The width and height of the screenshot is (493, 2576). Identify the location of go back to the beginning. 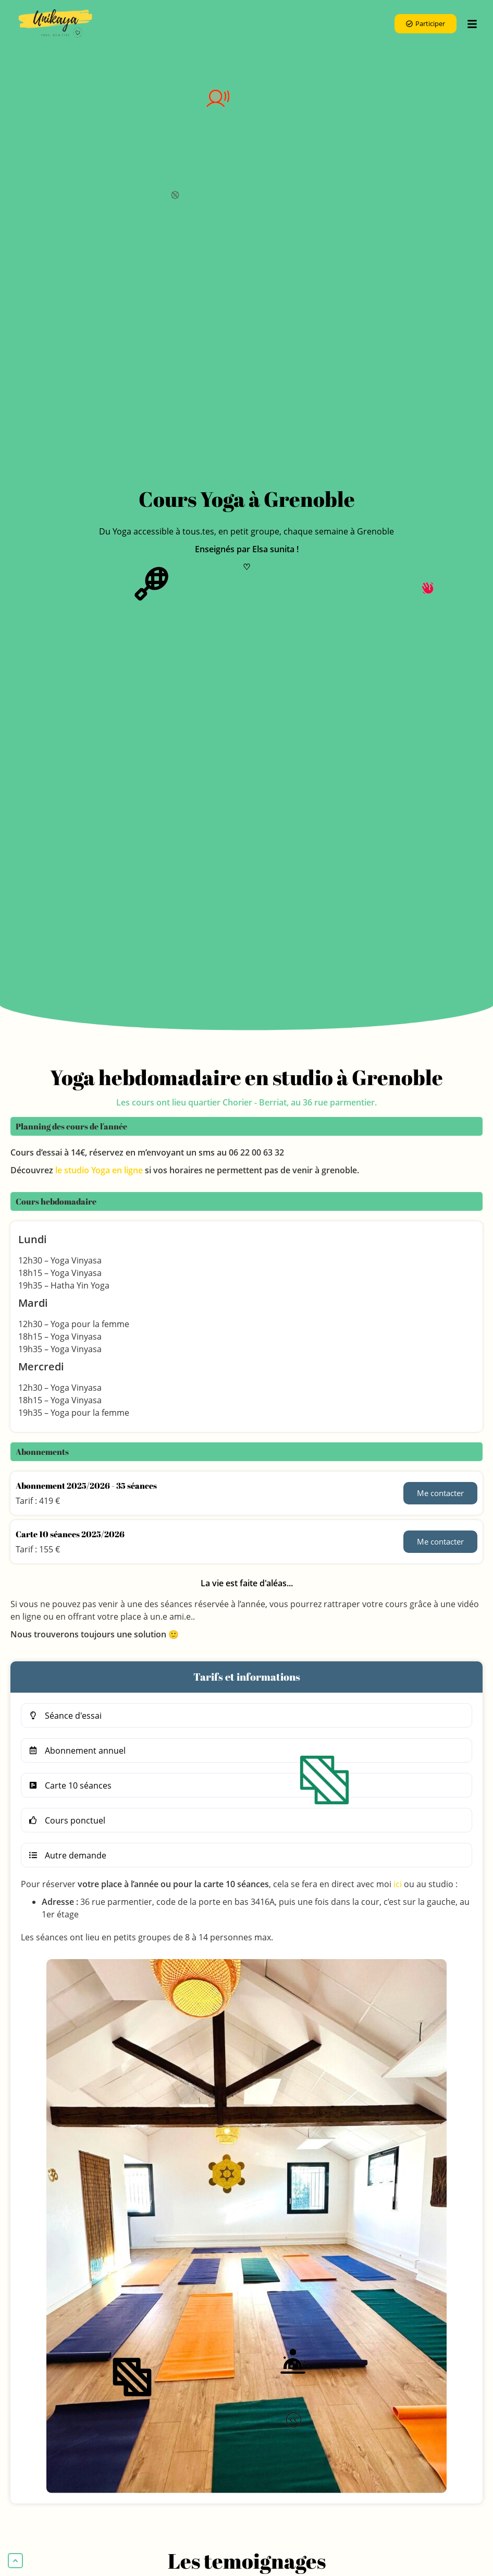
(293, 2420).